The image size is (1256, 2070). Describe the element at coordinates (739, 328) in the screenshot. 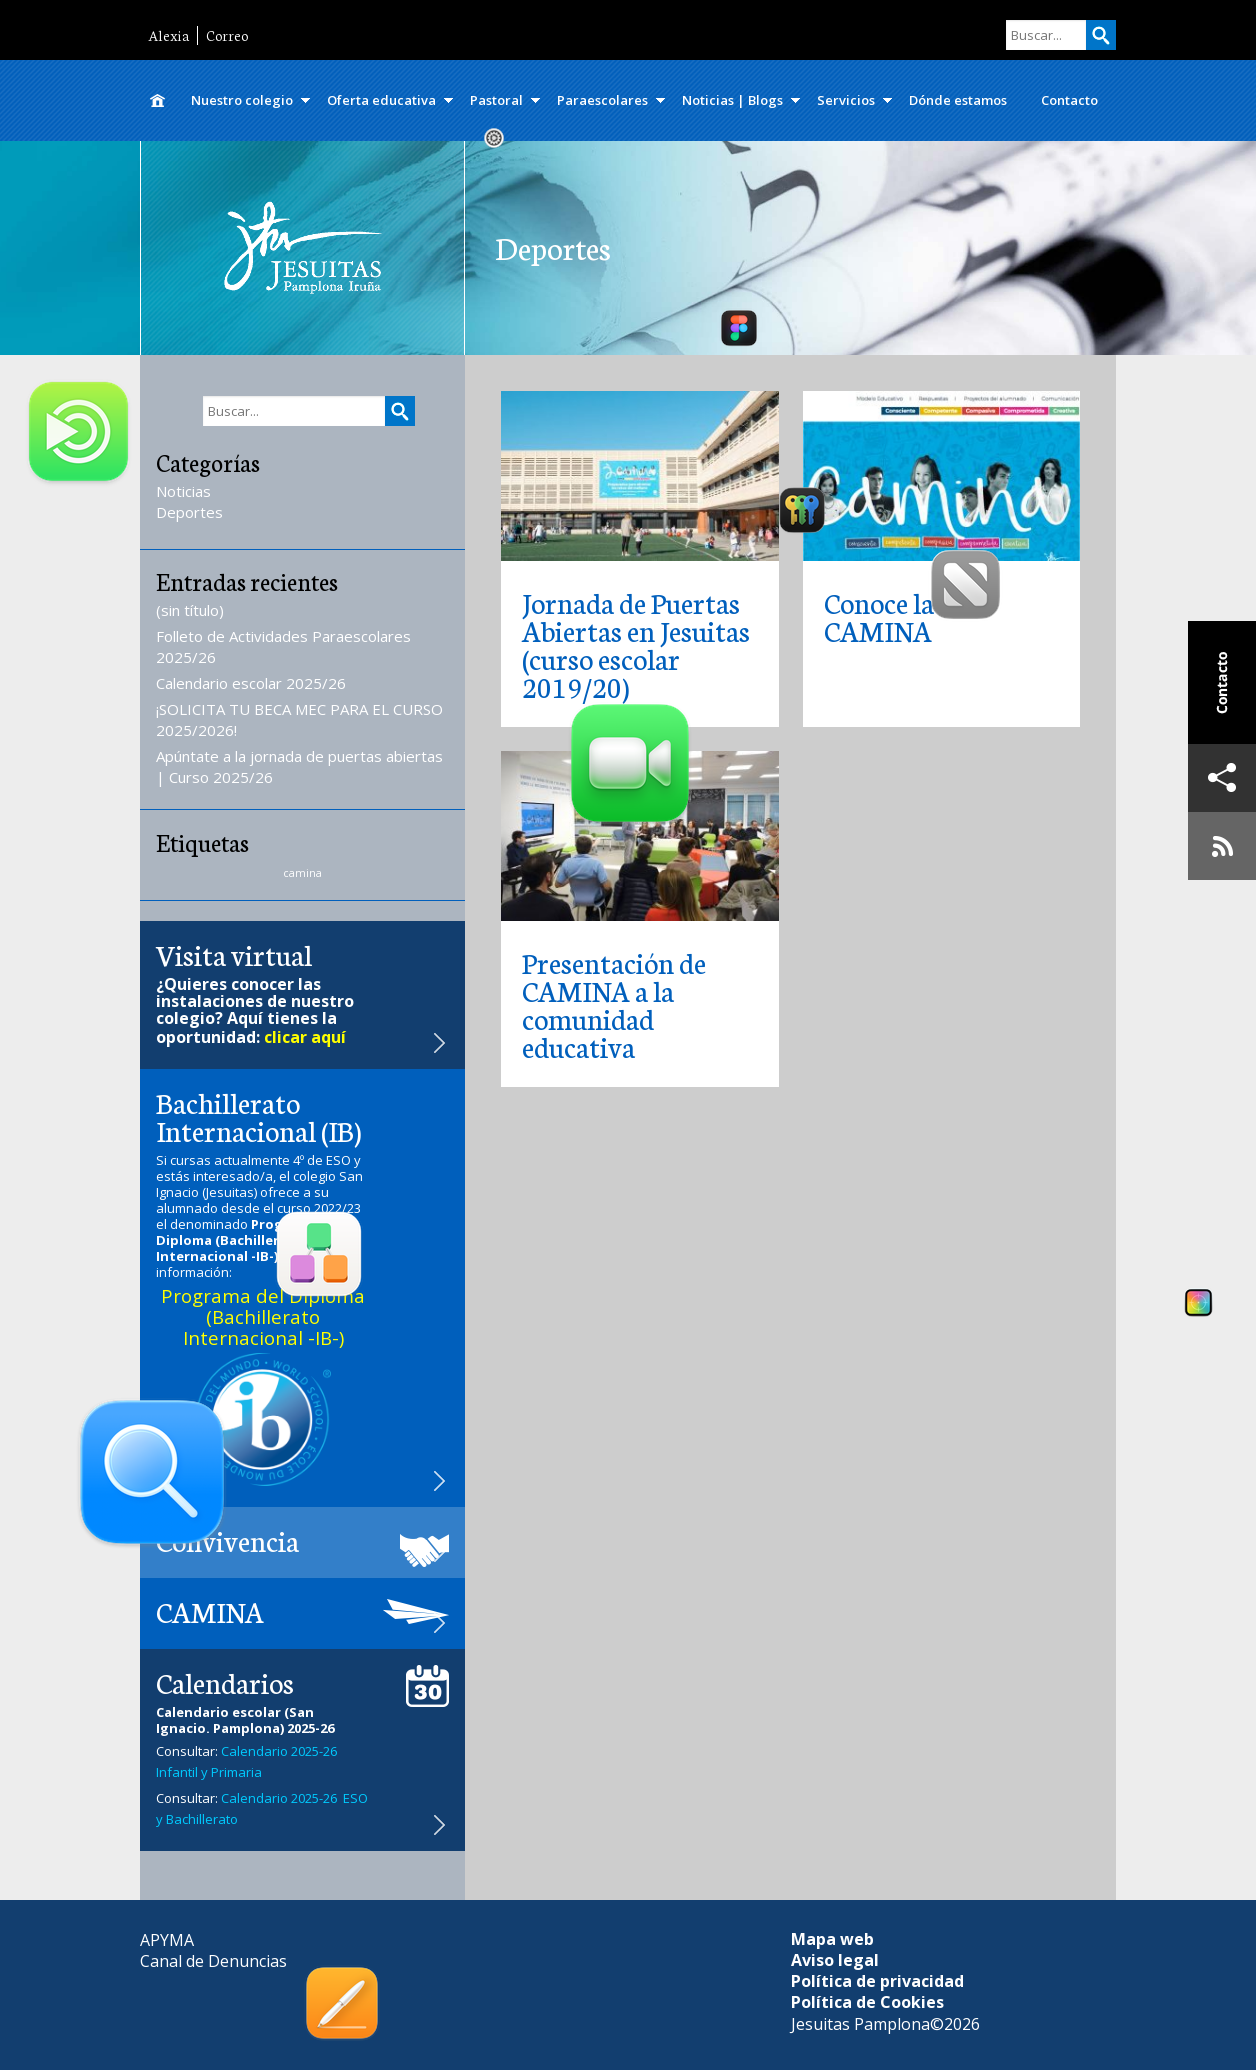

I see `open Figma design application` at that location.